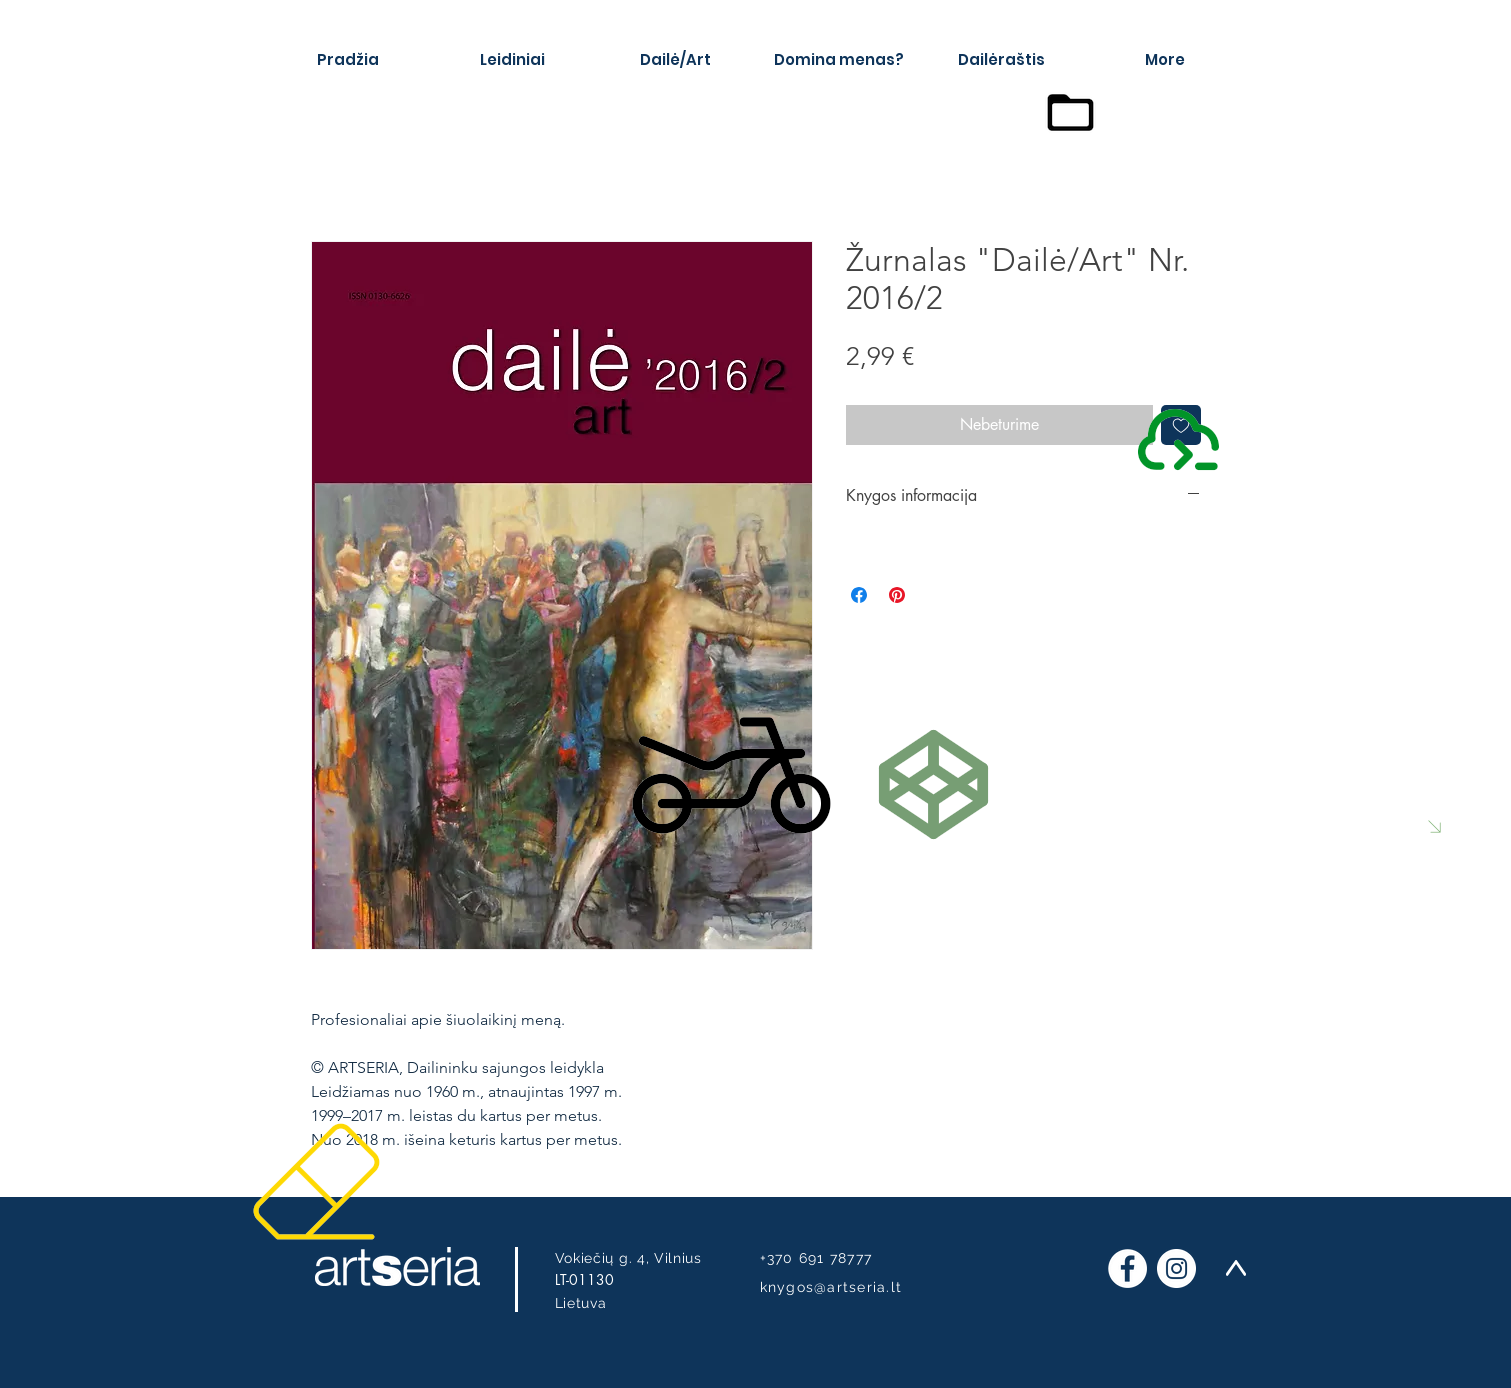 Image resolution: width=1511 pixels, height=1388 pixels. I want to click on navigate to the next item diagonally, so click(1434, 826).